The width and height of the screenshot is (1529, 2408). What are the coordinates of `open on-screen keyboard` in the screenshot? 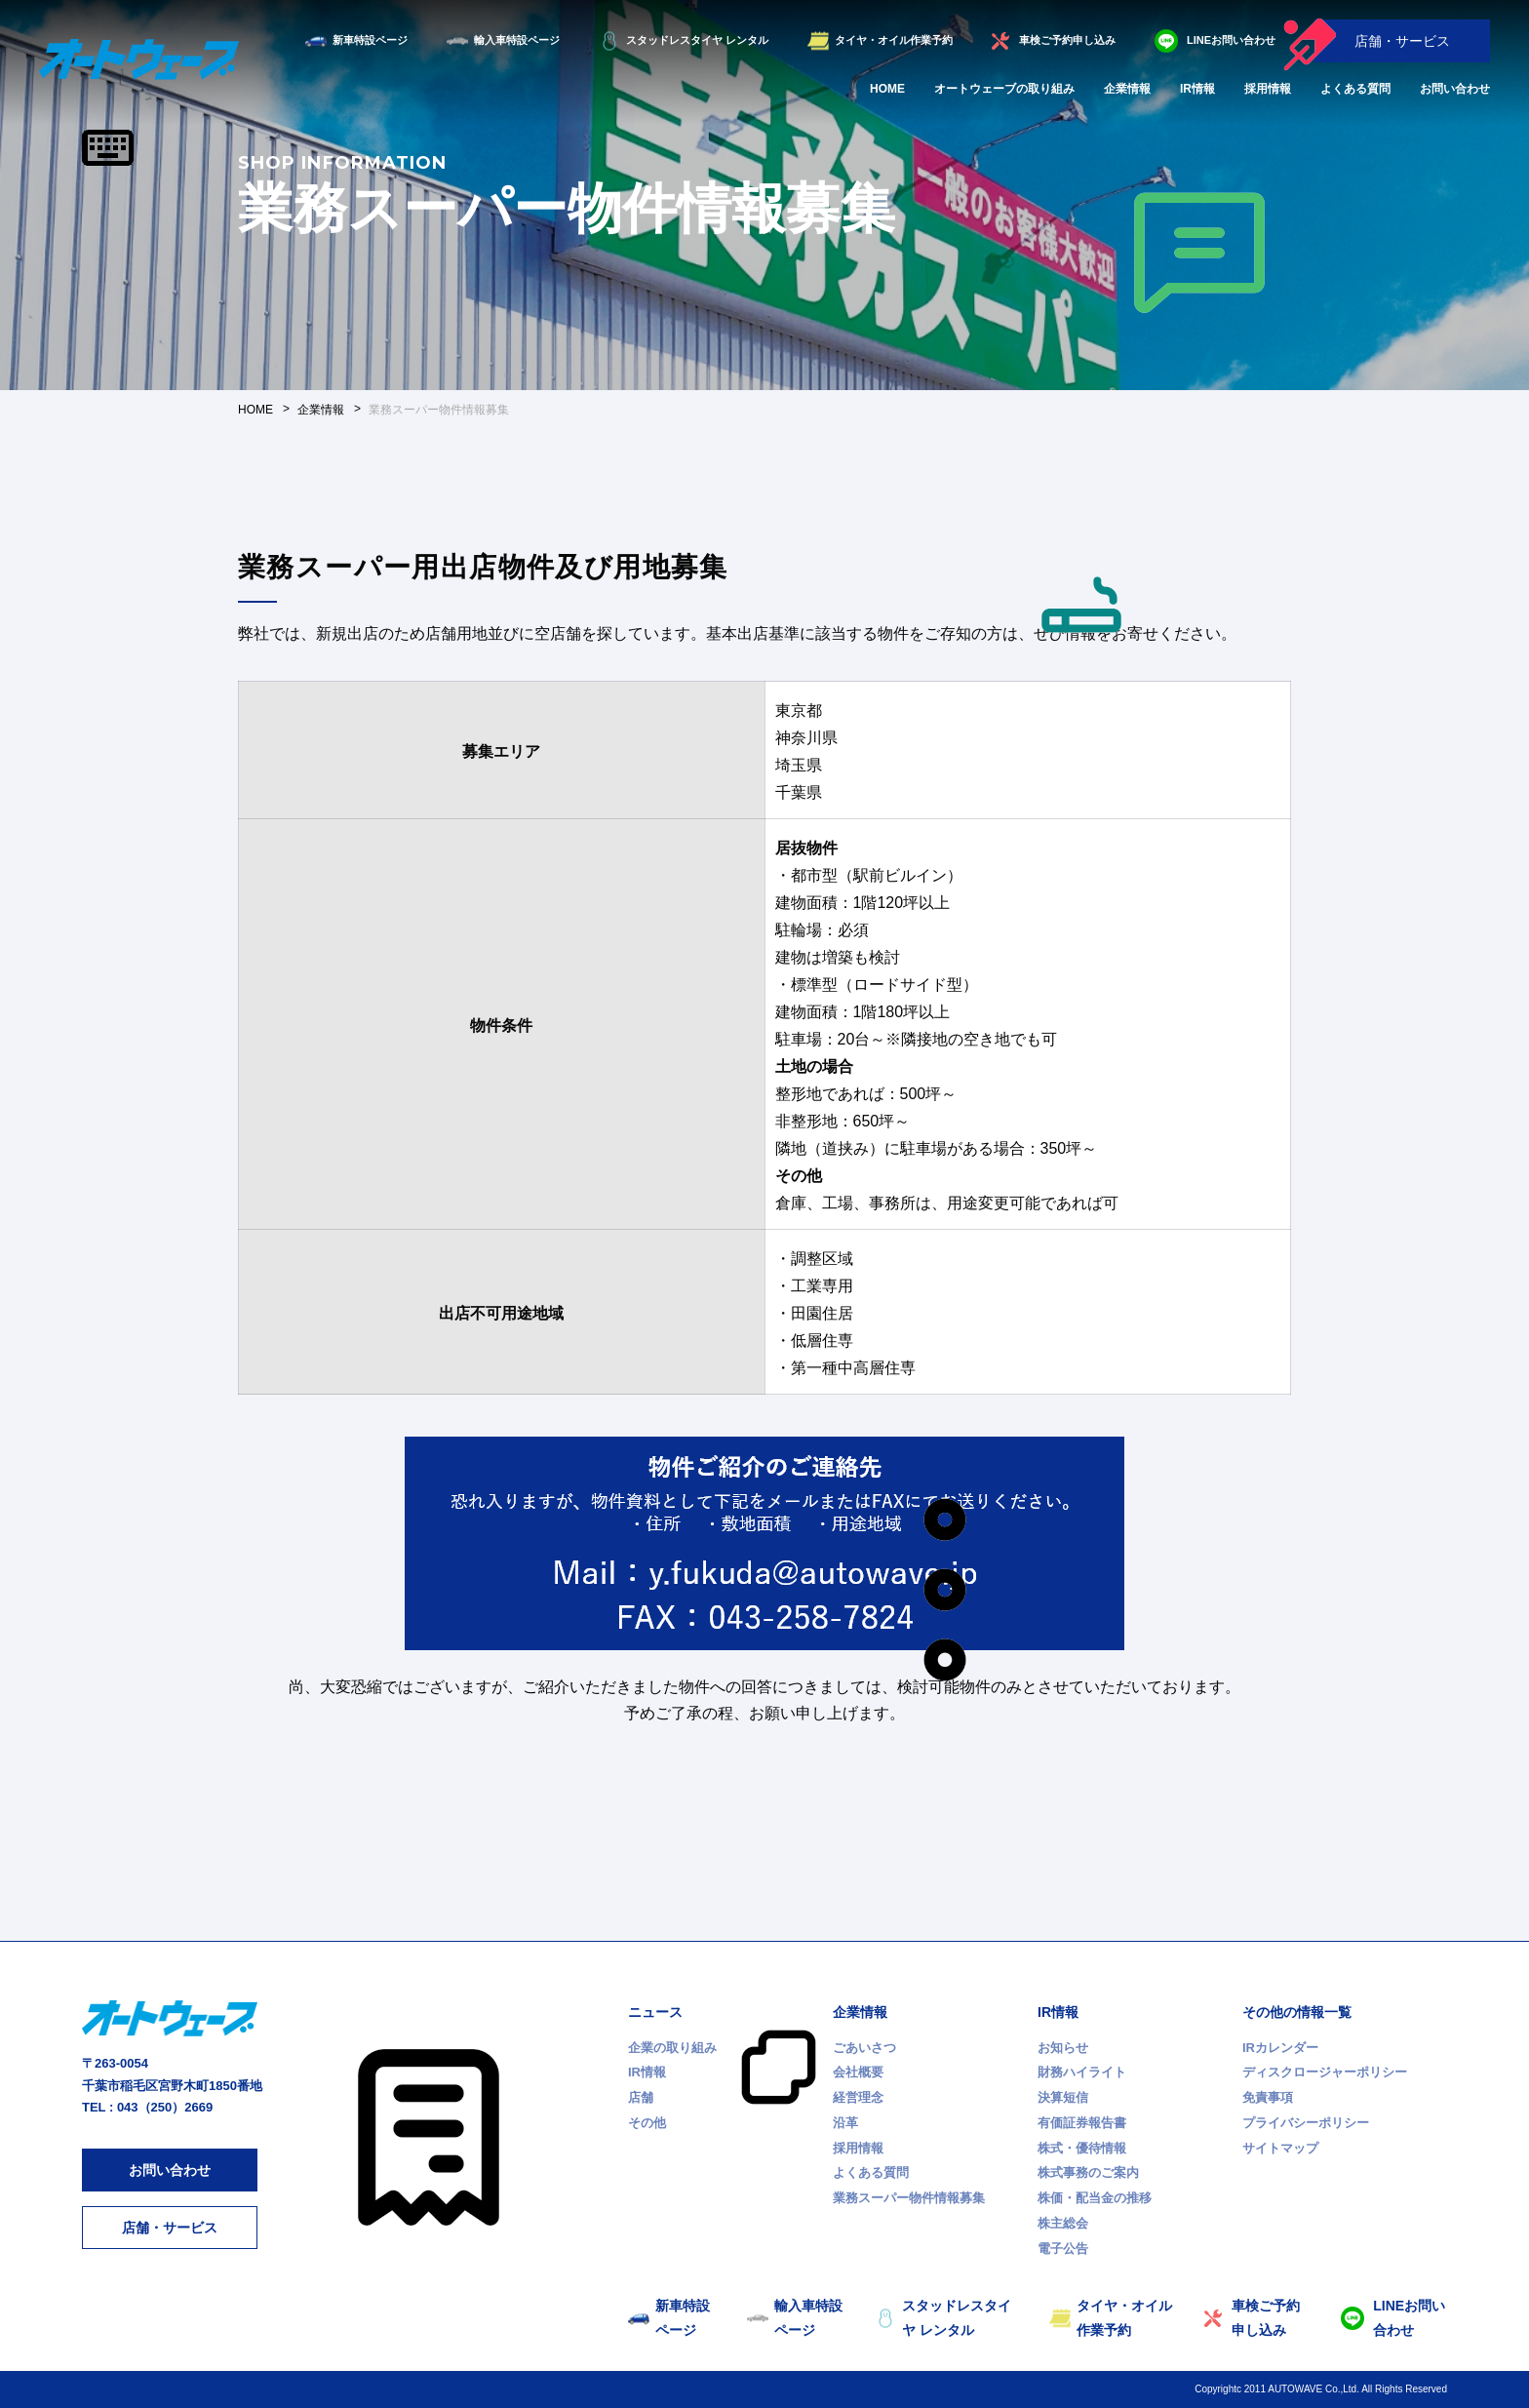 It's located at (107, 147).